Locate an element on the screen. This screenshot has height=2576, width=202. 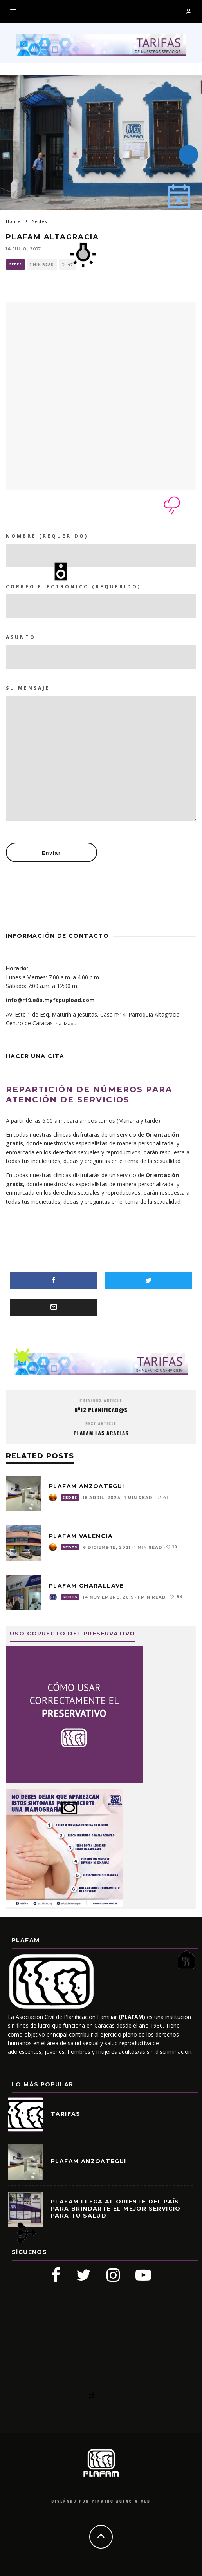
indicates rainy weather conditions is located at coordinates (172, 505).